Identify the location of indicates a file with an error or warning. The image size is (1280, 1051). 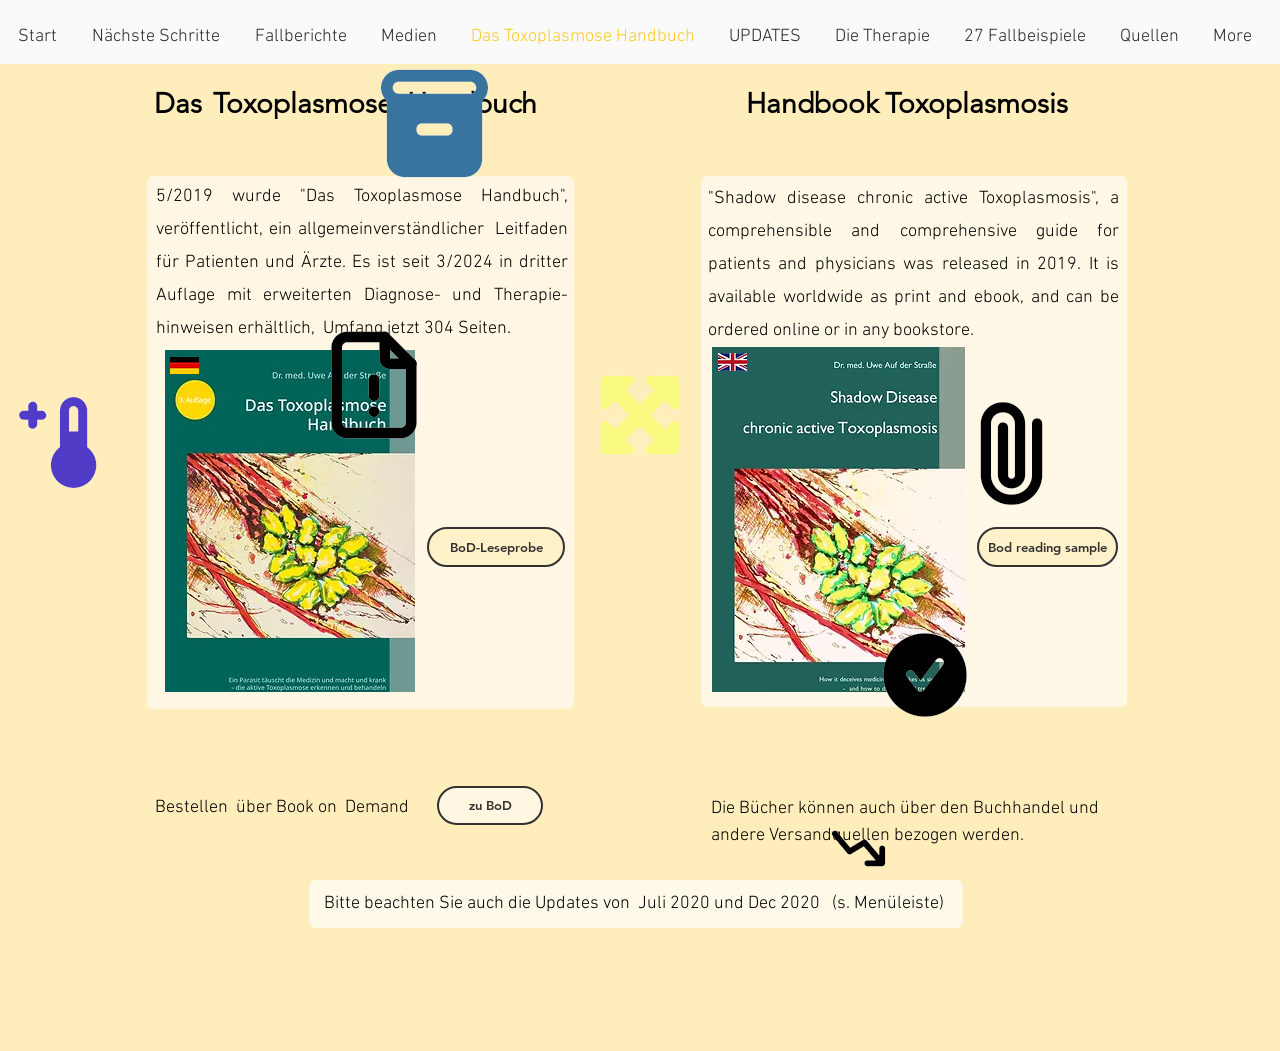
(374, 385).